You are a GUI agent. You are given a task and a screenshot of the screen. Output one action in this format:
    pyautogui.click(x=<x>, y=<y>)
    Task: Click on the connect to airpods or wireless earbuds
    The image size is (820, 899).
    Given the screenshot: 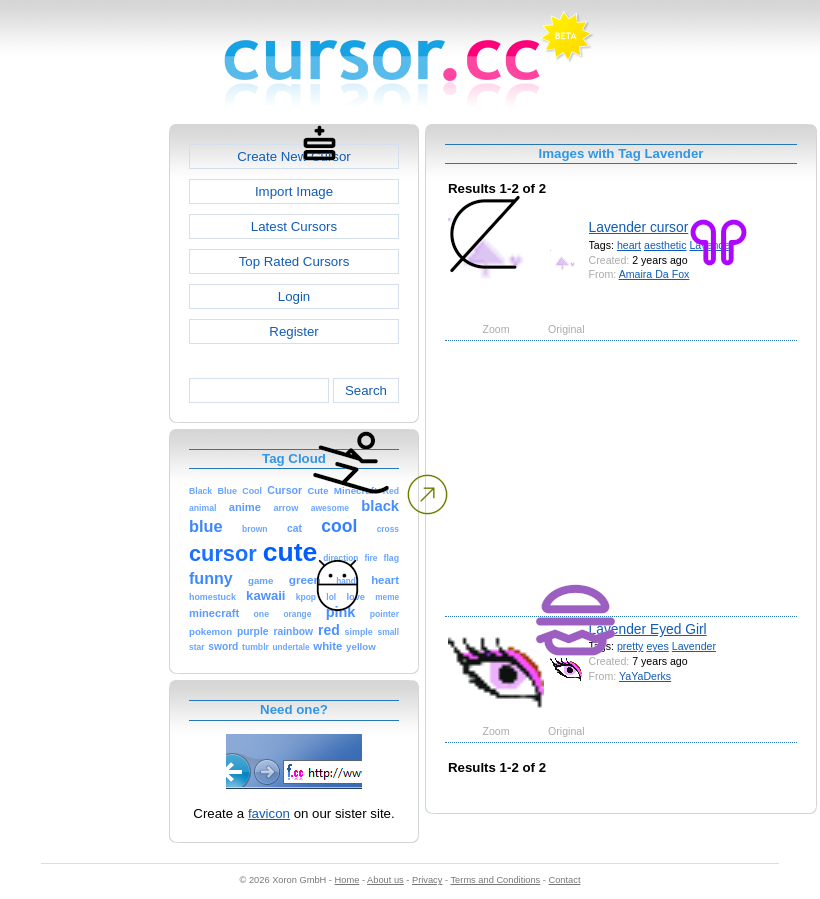 What is the action you would take?
    pyautogui.click(x=718, y=242)
    